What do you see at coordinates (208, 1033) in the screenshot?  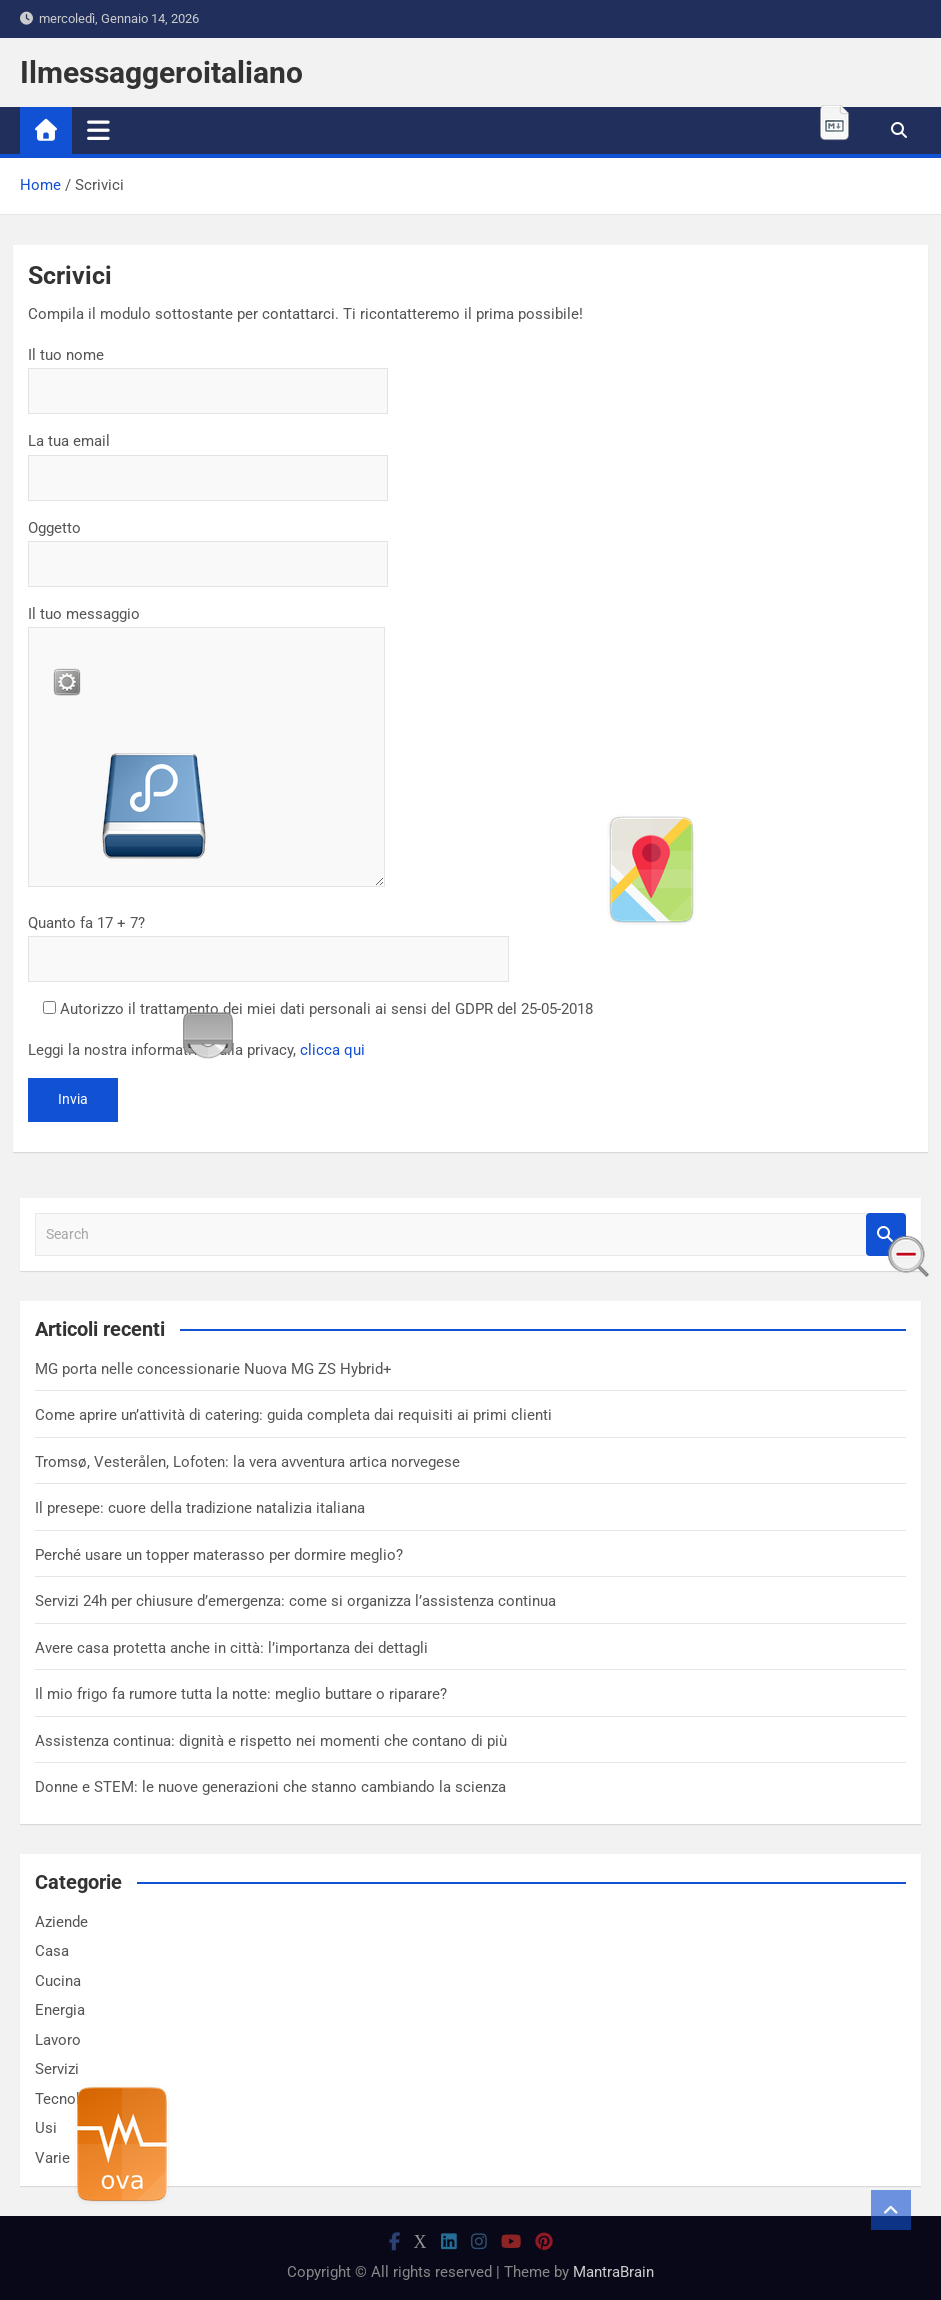 I see `access optical disc drive` at bounding box center [208, 1033].